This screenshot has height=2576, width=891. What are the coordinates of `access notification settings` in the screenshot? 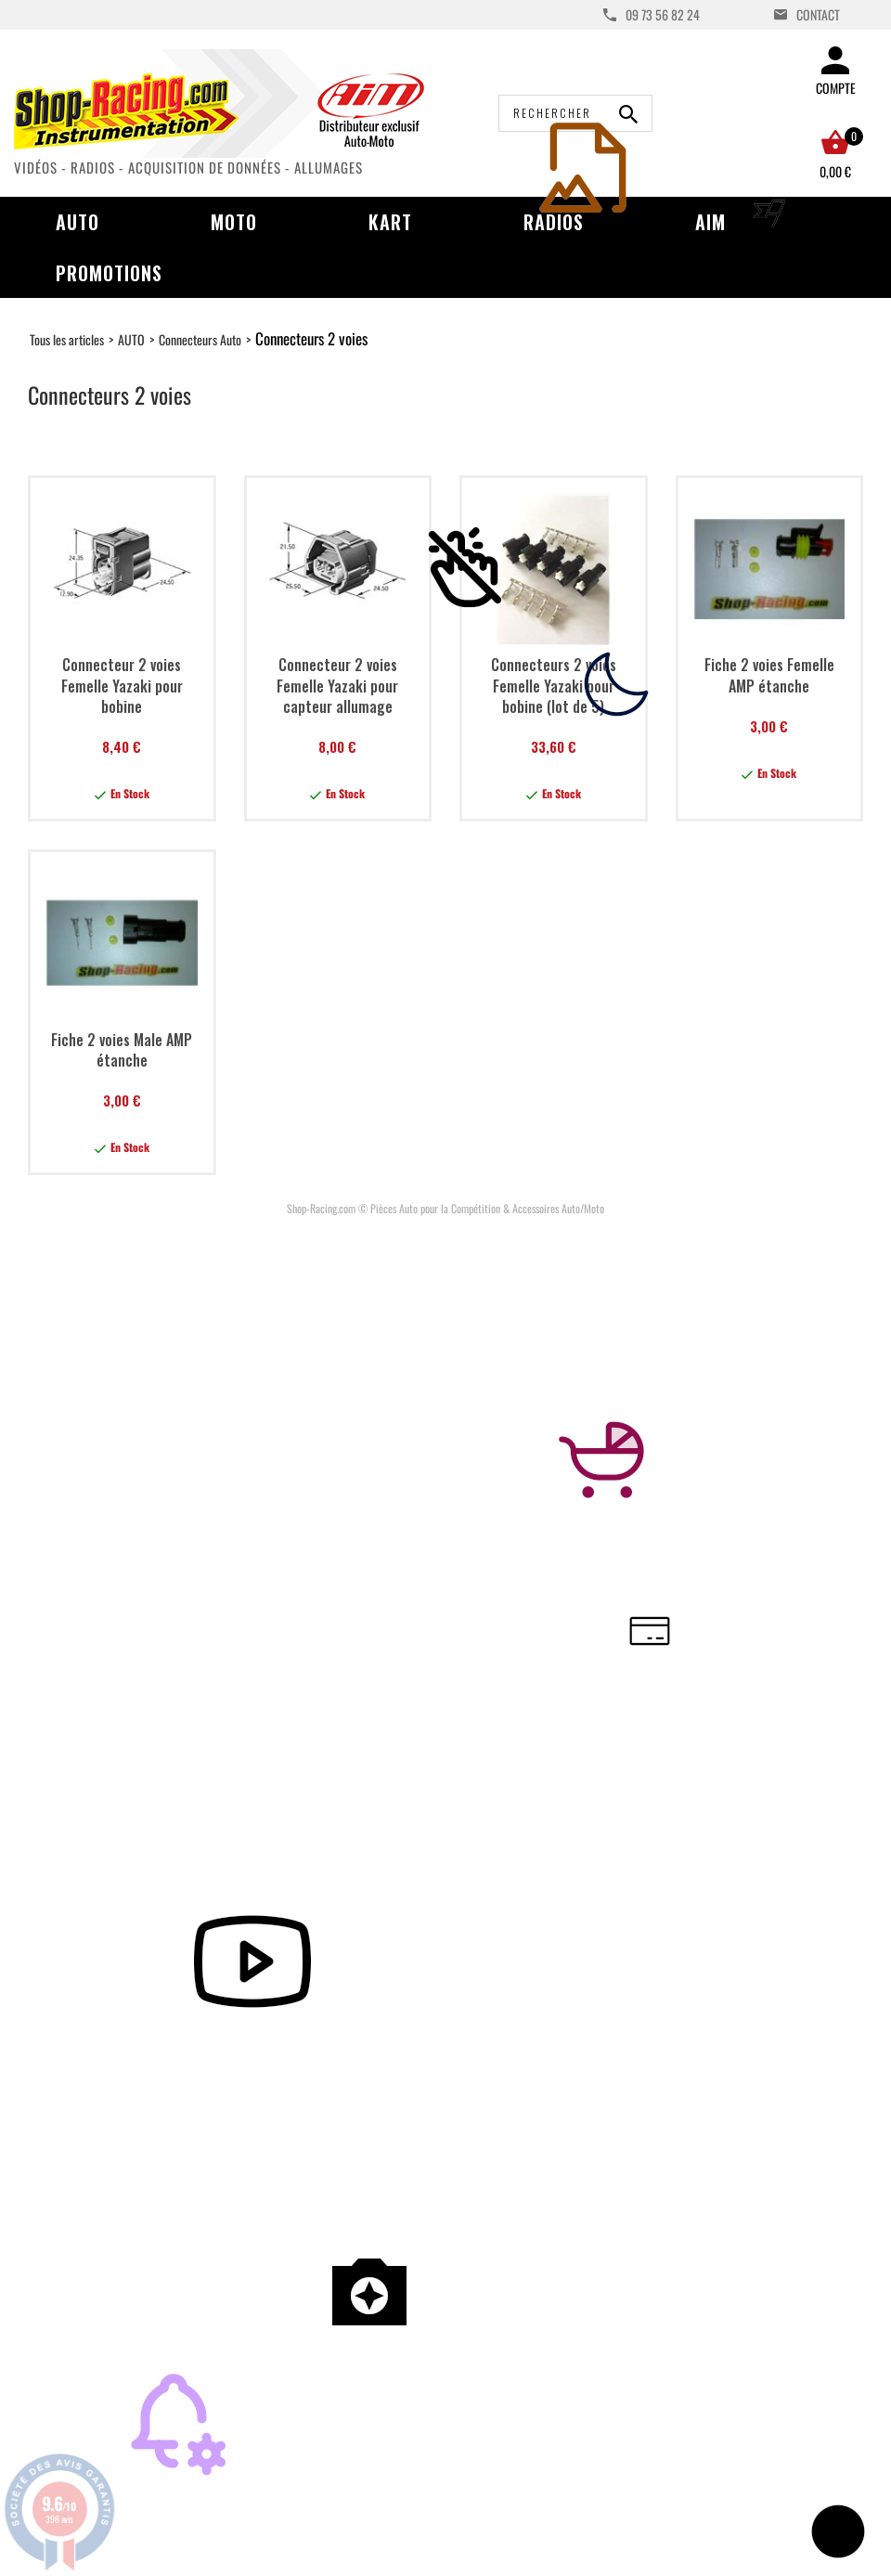 It's located at (174, 2421).